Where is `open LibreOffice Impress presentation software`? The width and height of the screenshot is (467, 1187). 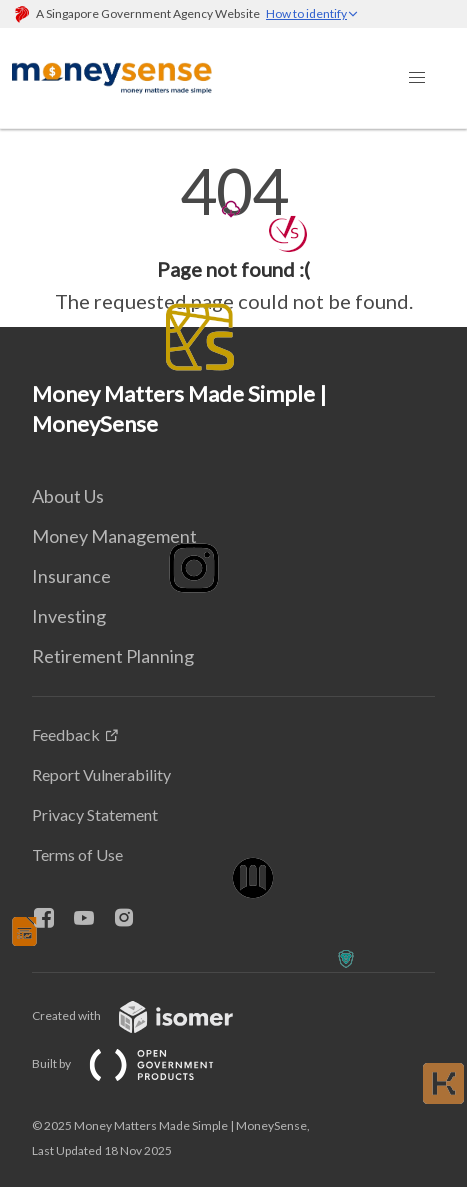 open LibreOffice Impress presentation software is located at coordinates (24, 931).